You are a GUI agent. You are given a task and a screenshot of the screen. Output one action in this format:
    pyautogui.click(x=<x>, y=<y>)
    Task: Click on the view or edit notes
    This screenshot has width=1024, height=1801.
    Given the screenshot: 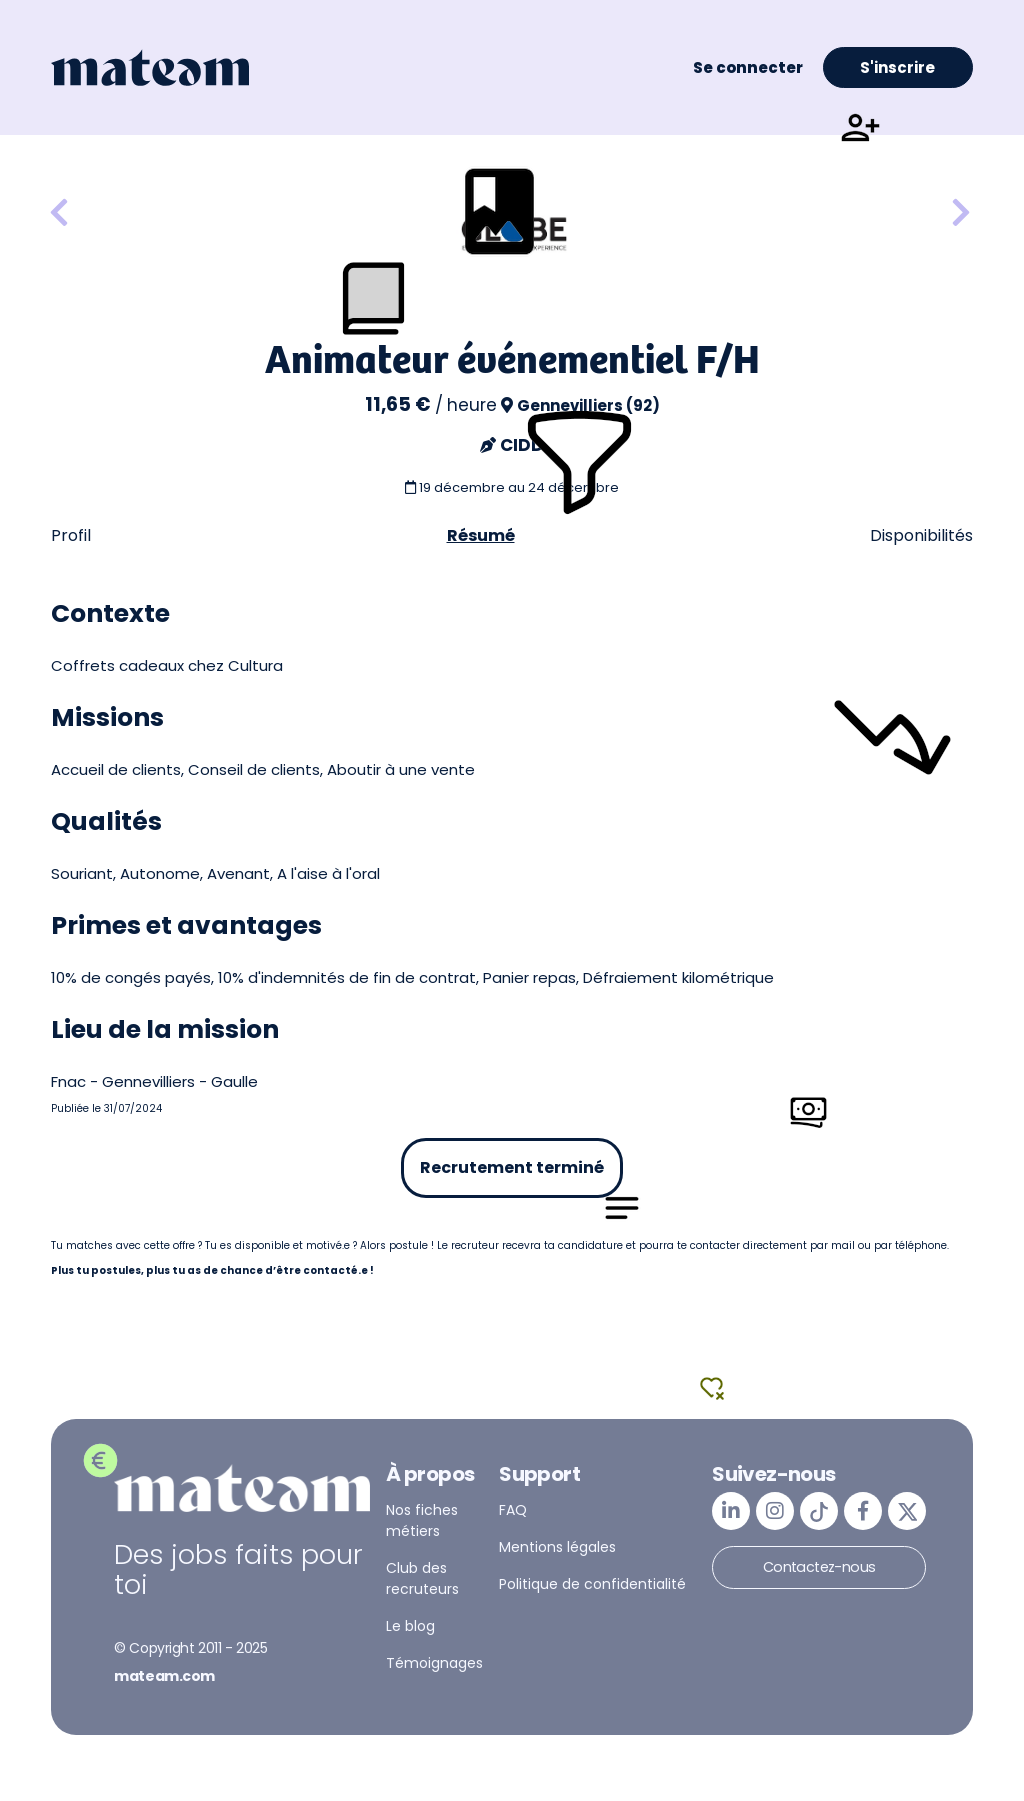 What is the action you would take?
    pyautogui.click(x=622, y=1208)
    